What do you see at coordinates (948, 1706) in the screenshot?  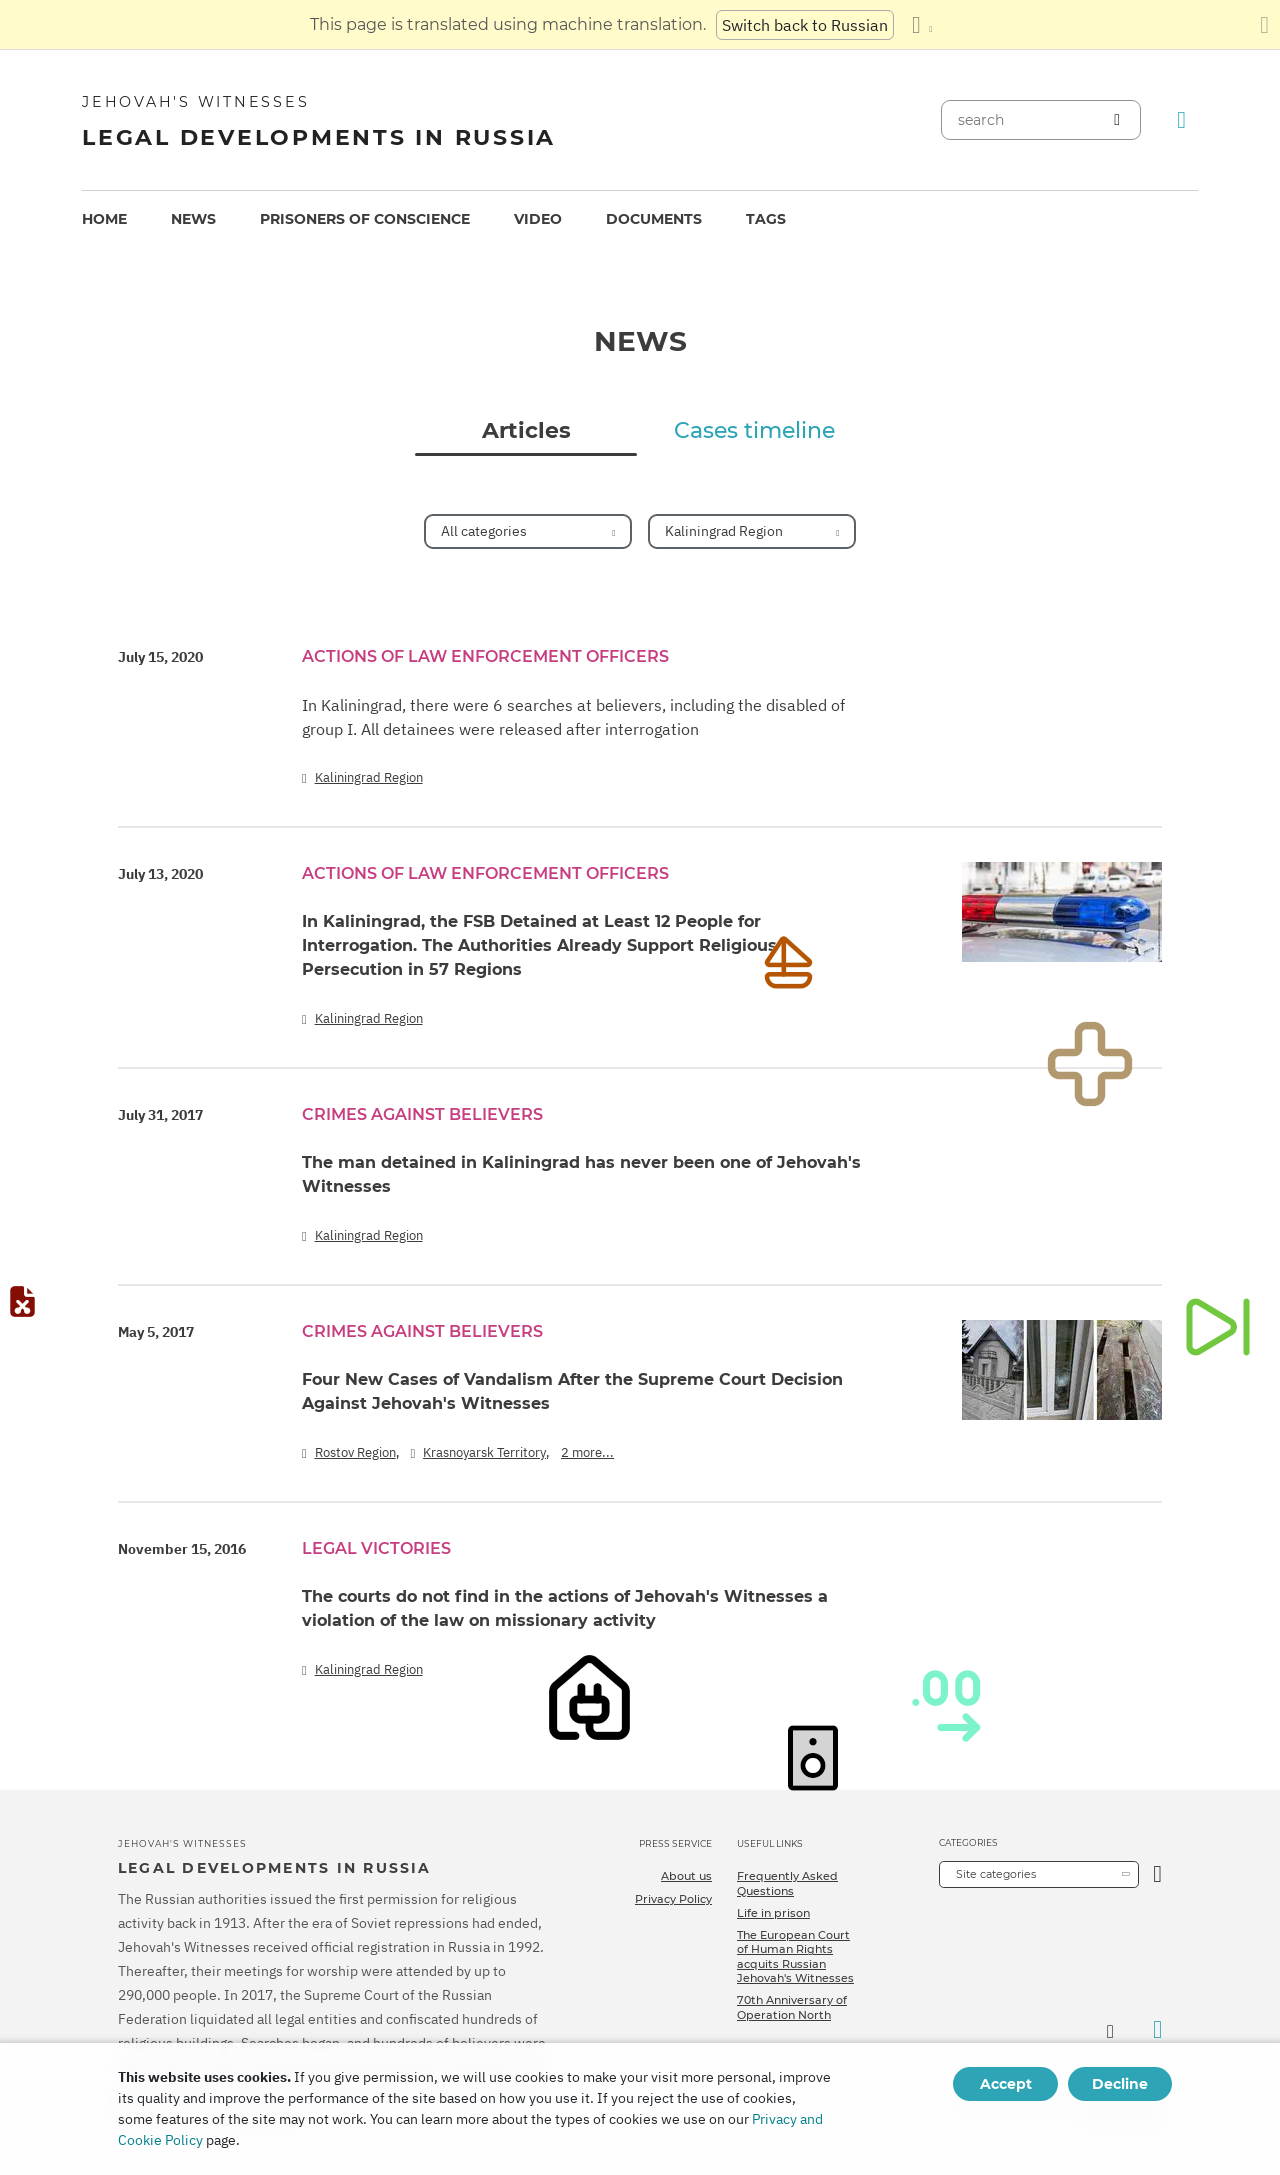 I see `move decimal places to the right` at bounding box center [948, 1706].